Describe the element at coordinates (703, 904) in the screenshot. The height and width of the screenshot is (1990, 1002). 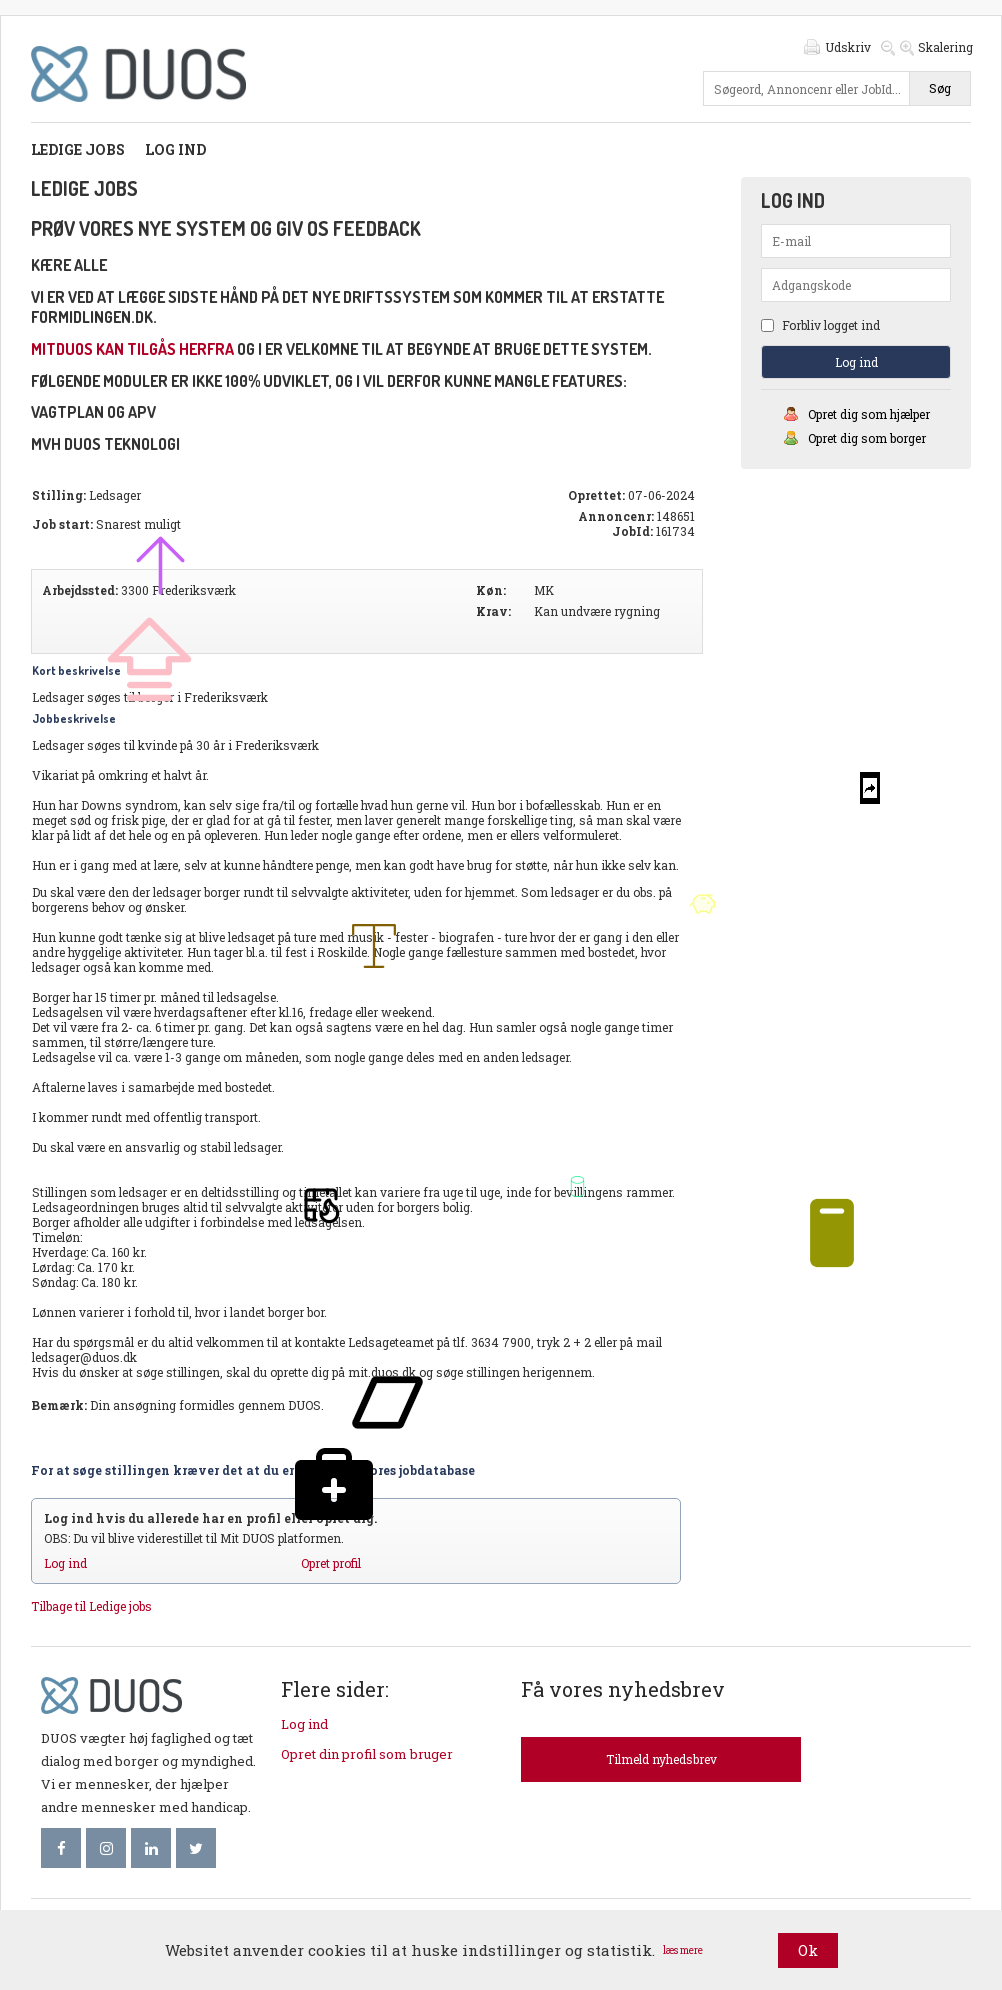
I see `access savings or budget features` at that location.